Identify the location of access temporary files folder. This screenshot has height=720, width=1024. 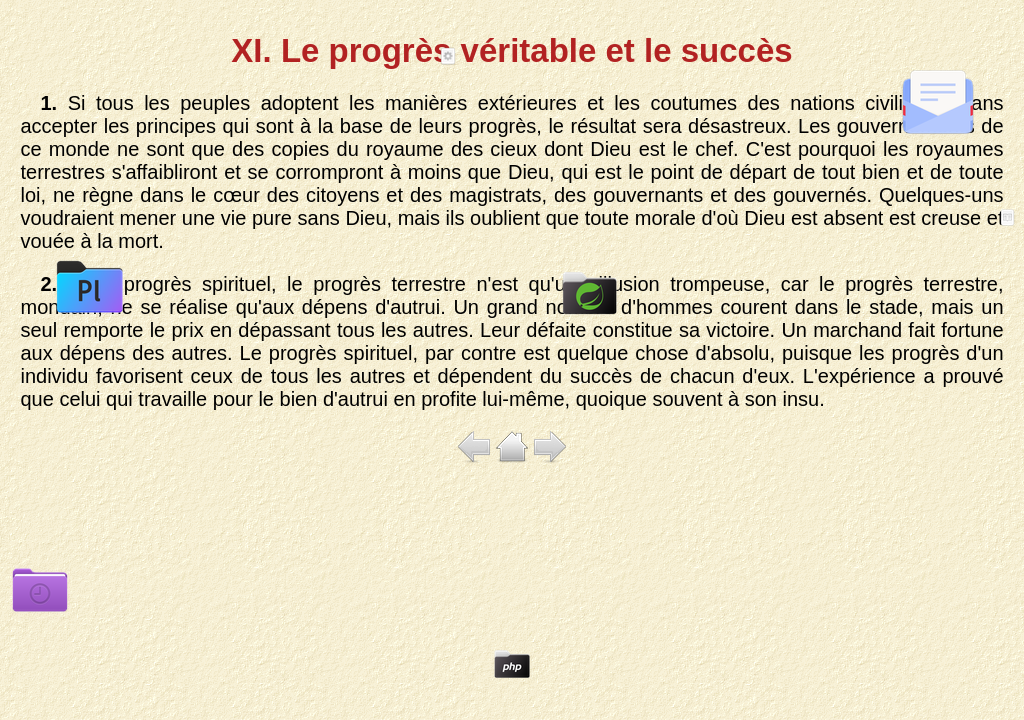
(40, 590).